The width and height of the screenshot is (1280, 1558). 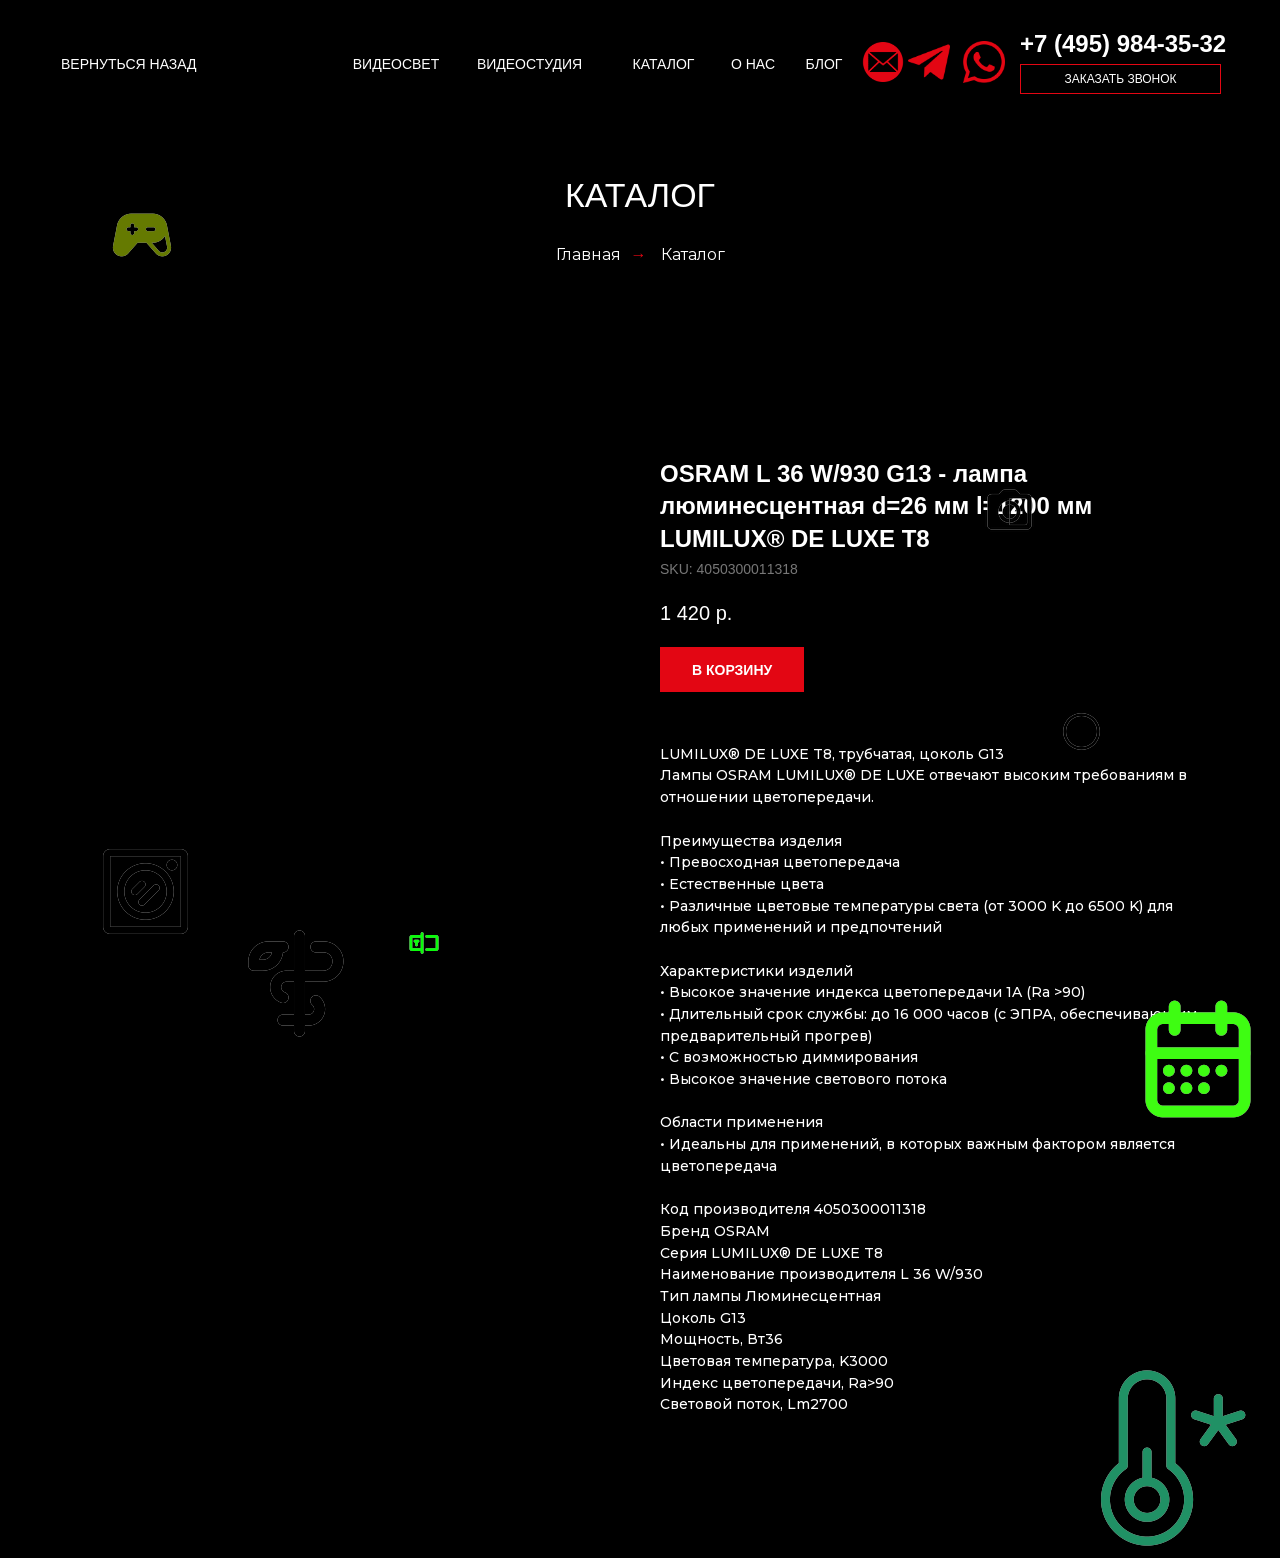 I want to click on view weekly calendar, so click(x=1198, y=1059).